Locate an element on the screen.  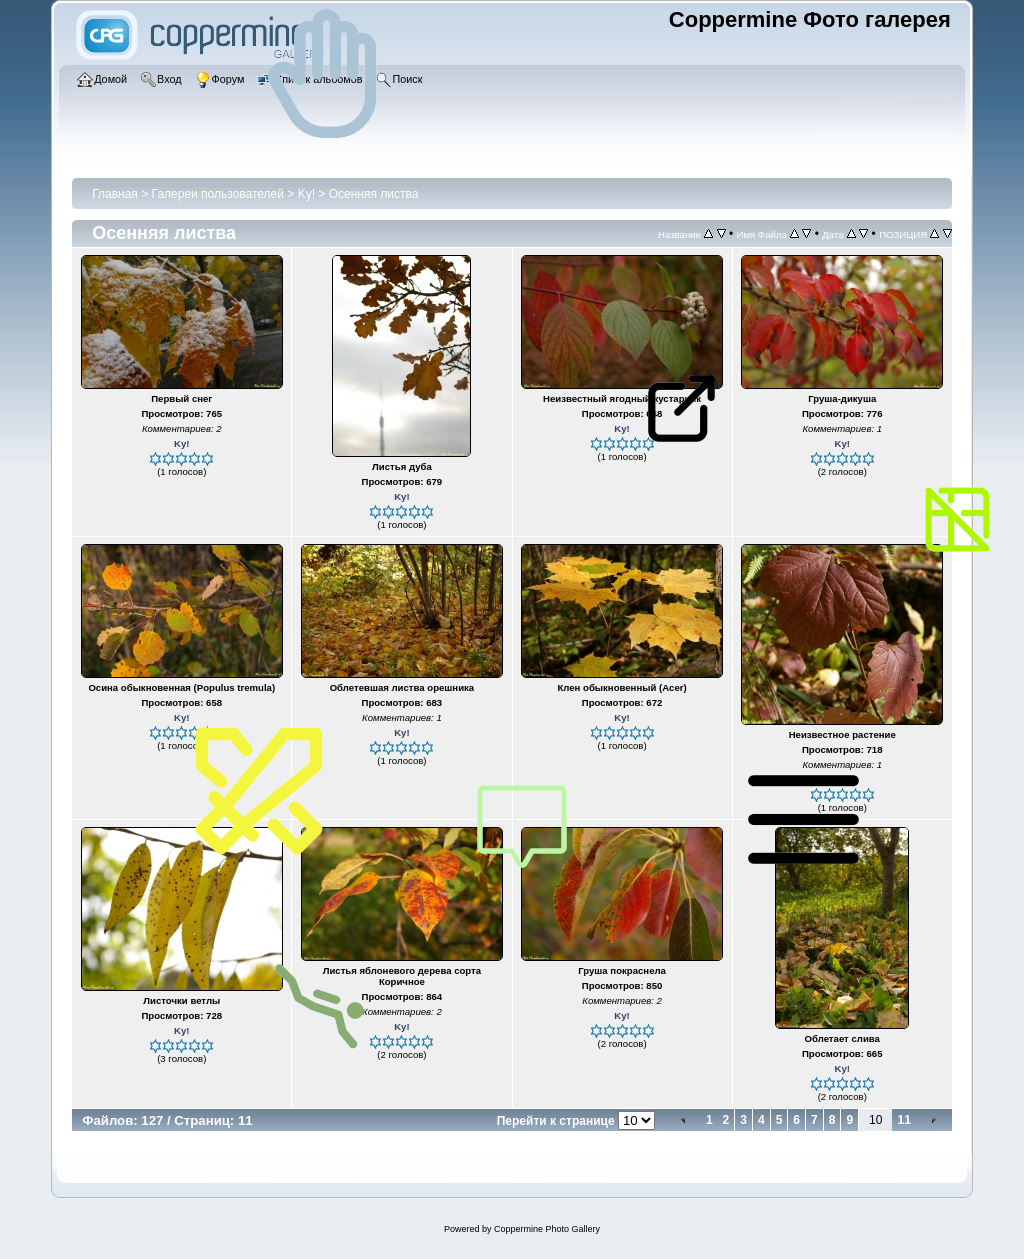
open chat or messaging is located at coordinates (522, 823).